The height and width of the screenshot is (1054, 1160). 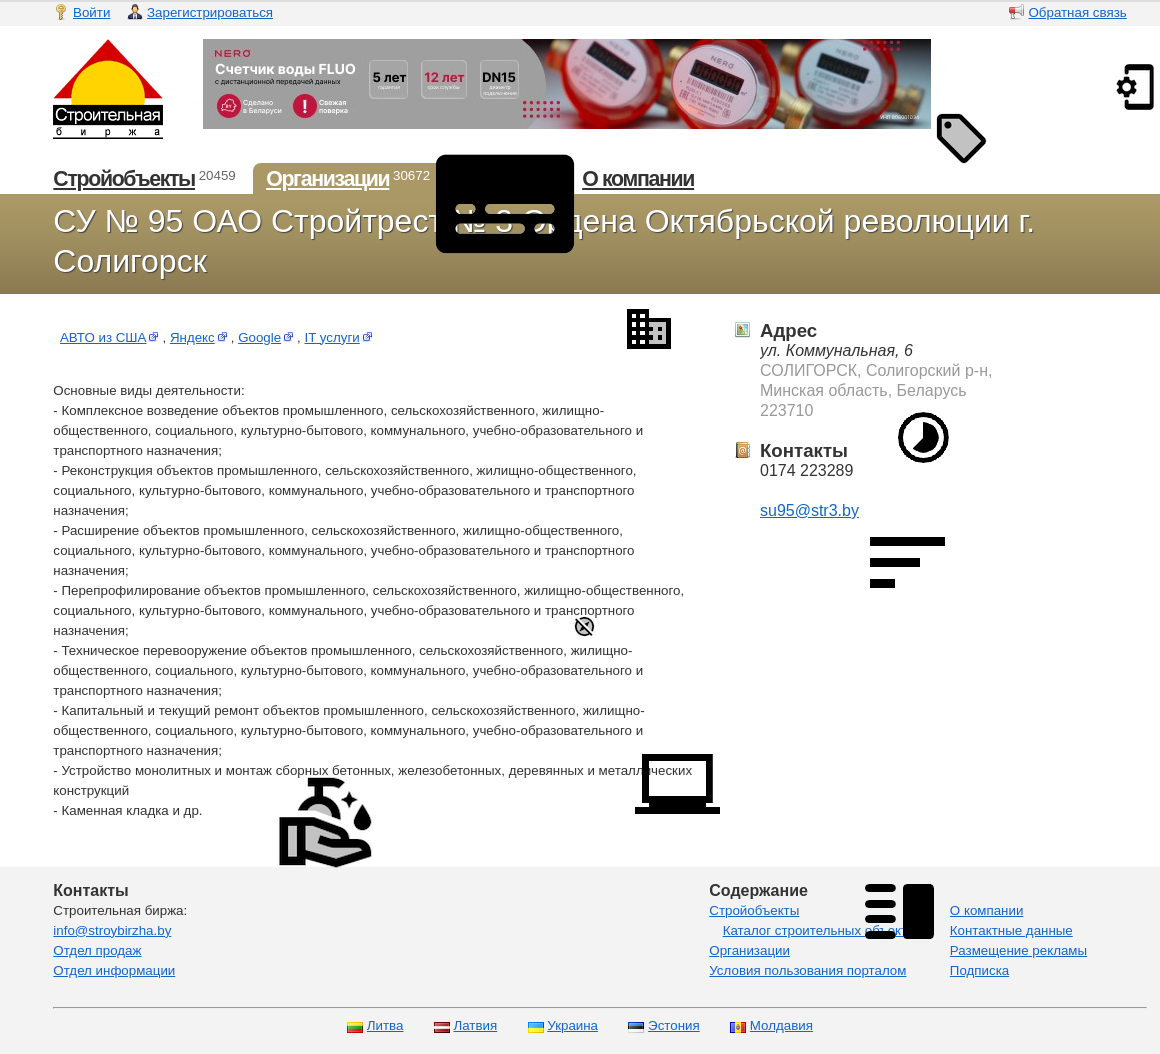 What do you see at coordinates (907, 562) in the screenshot?
I see `sort list items by criteria` at bounding box center [907, 562].